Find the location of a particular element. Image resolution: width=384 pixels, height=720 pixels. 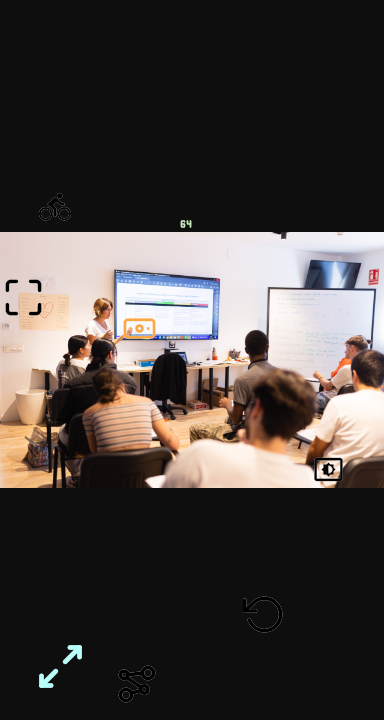

indicates a 64-bit system or application is located at coordinates (186, 224).